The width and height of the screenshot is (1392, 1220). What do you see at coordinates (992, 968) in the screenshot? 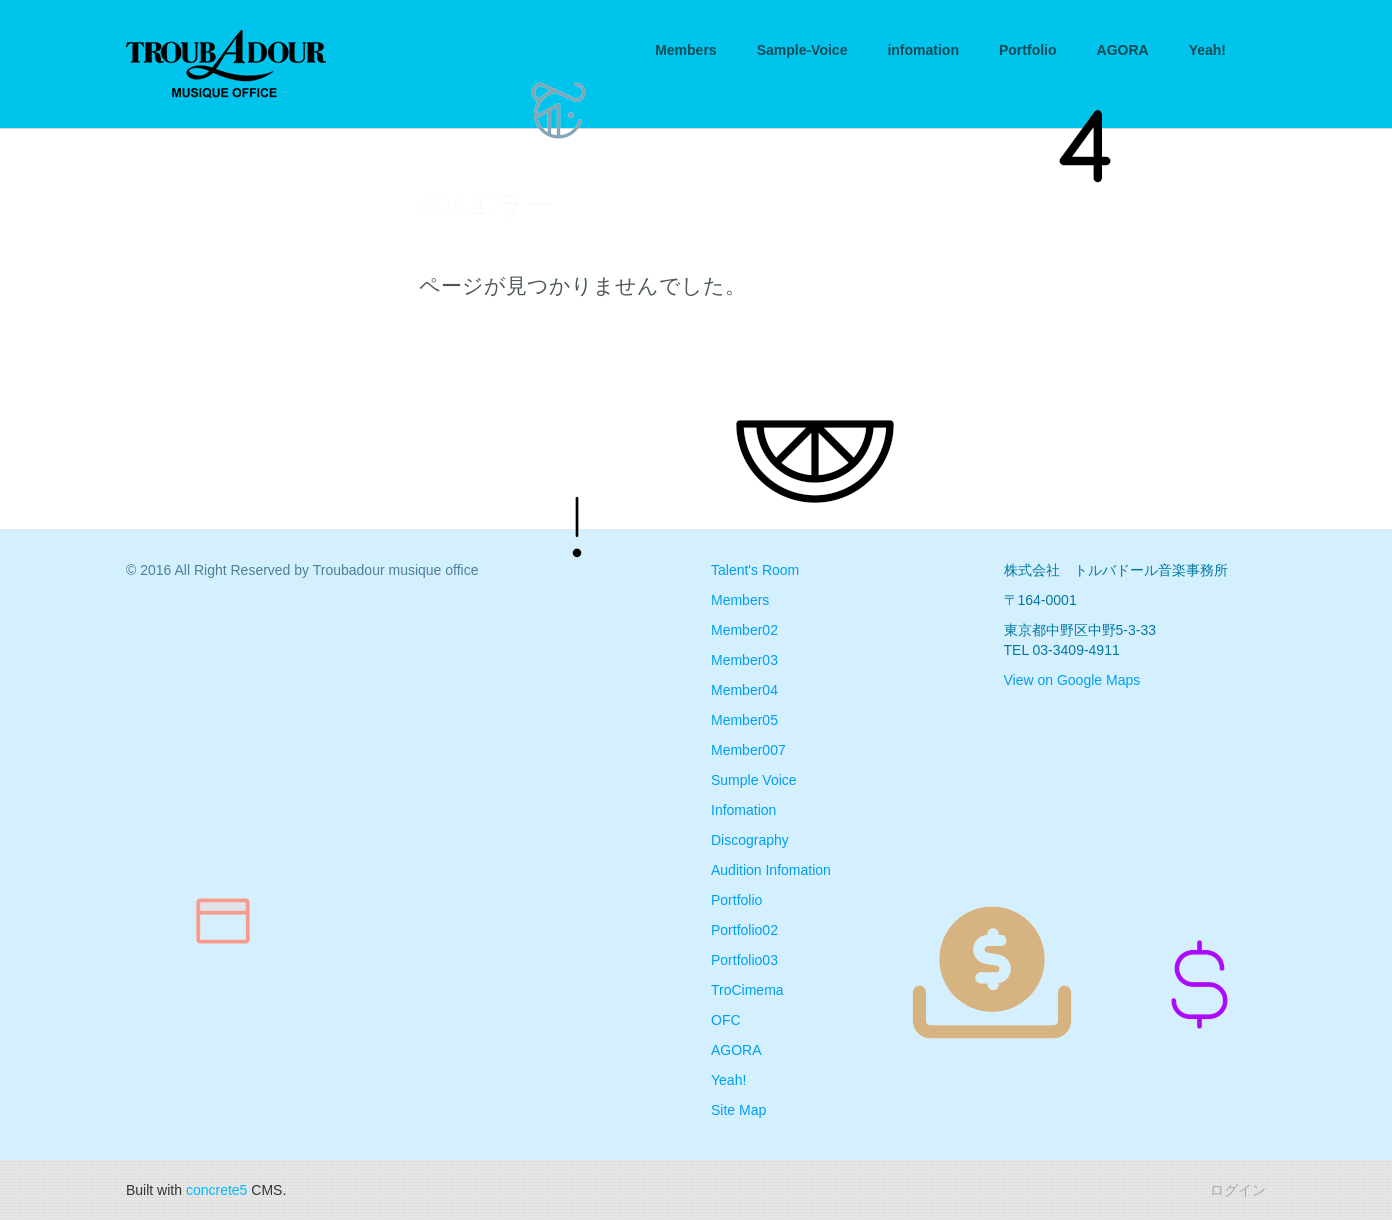
I see `make a donation` at bounding box center [992, 968].